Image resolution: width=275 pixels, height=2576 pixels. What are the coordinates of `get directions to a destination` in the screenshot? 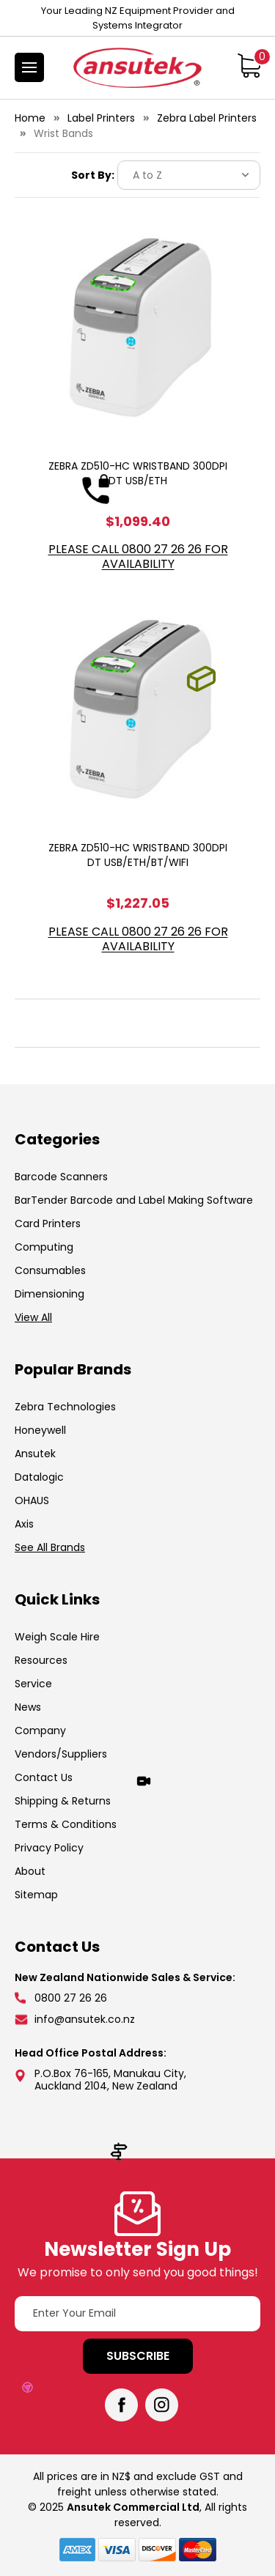 It's located at (118, 2151).